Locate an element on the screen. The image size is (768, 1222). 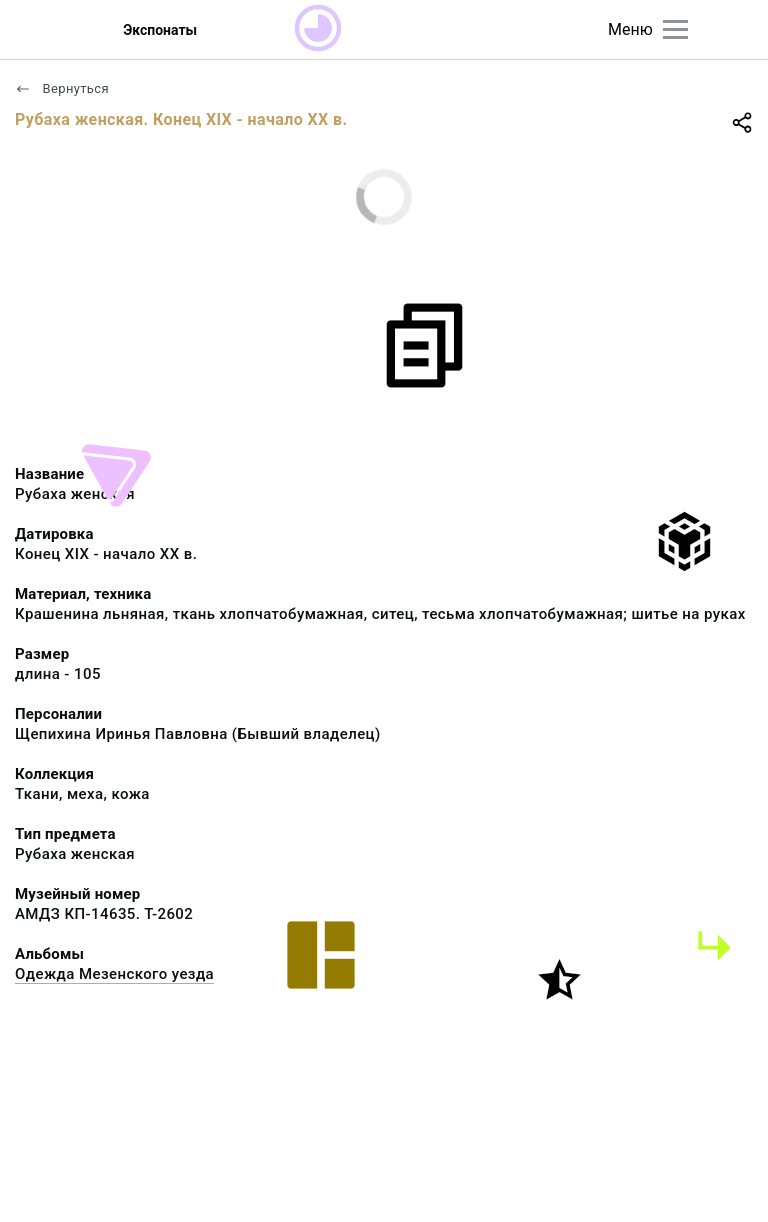
open ProtonVPN app is located at coordinates (116, 475).